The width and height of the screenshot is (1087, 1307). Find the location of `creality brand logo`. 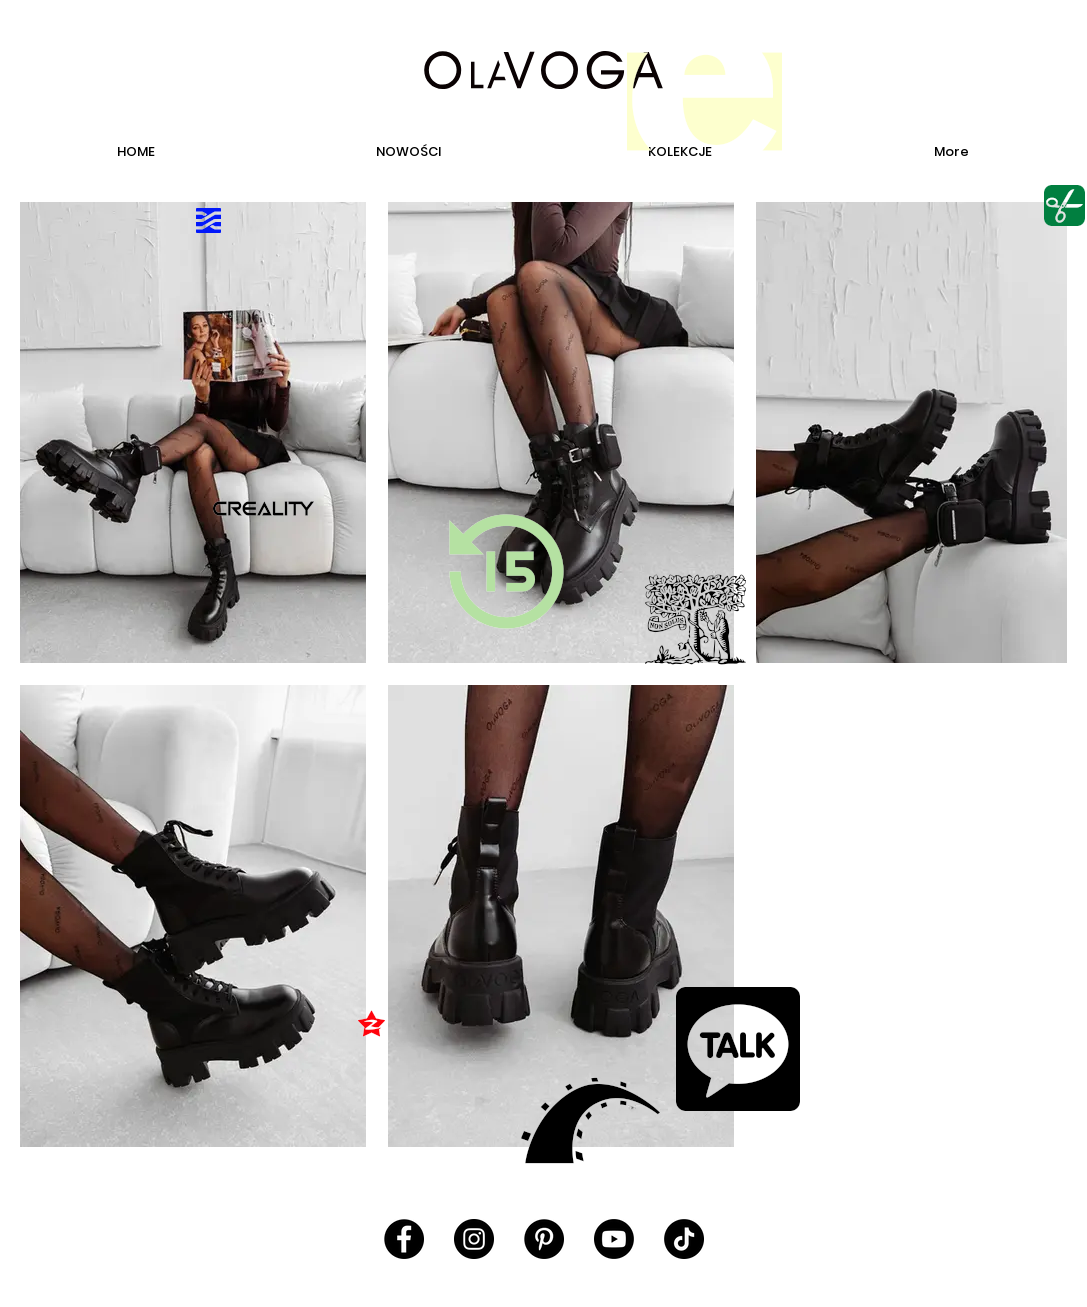

creality brand logo is located at coordinates (263, 508).